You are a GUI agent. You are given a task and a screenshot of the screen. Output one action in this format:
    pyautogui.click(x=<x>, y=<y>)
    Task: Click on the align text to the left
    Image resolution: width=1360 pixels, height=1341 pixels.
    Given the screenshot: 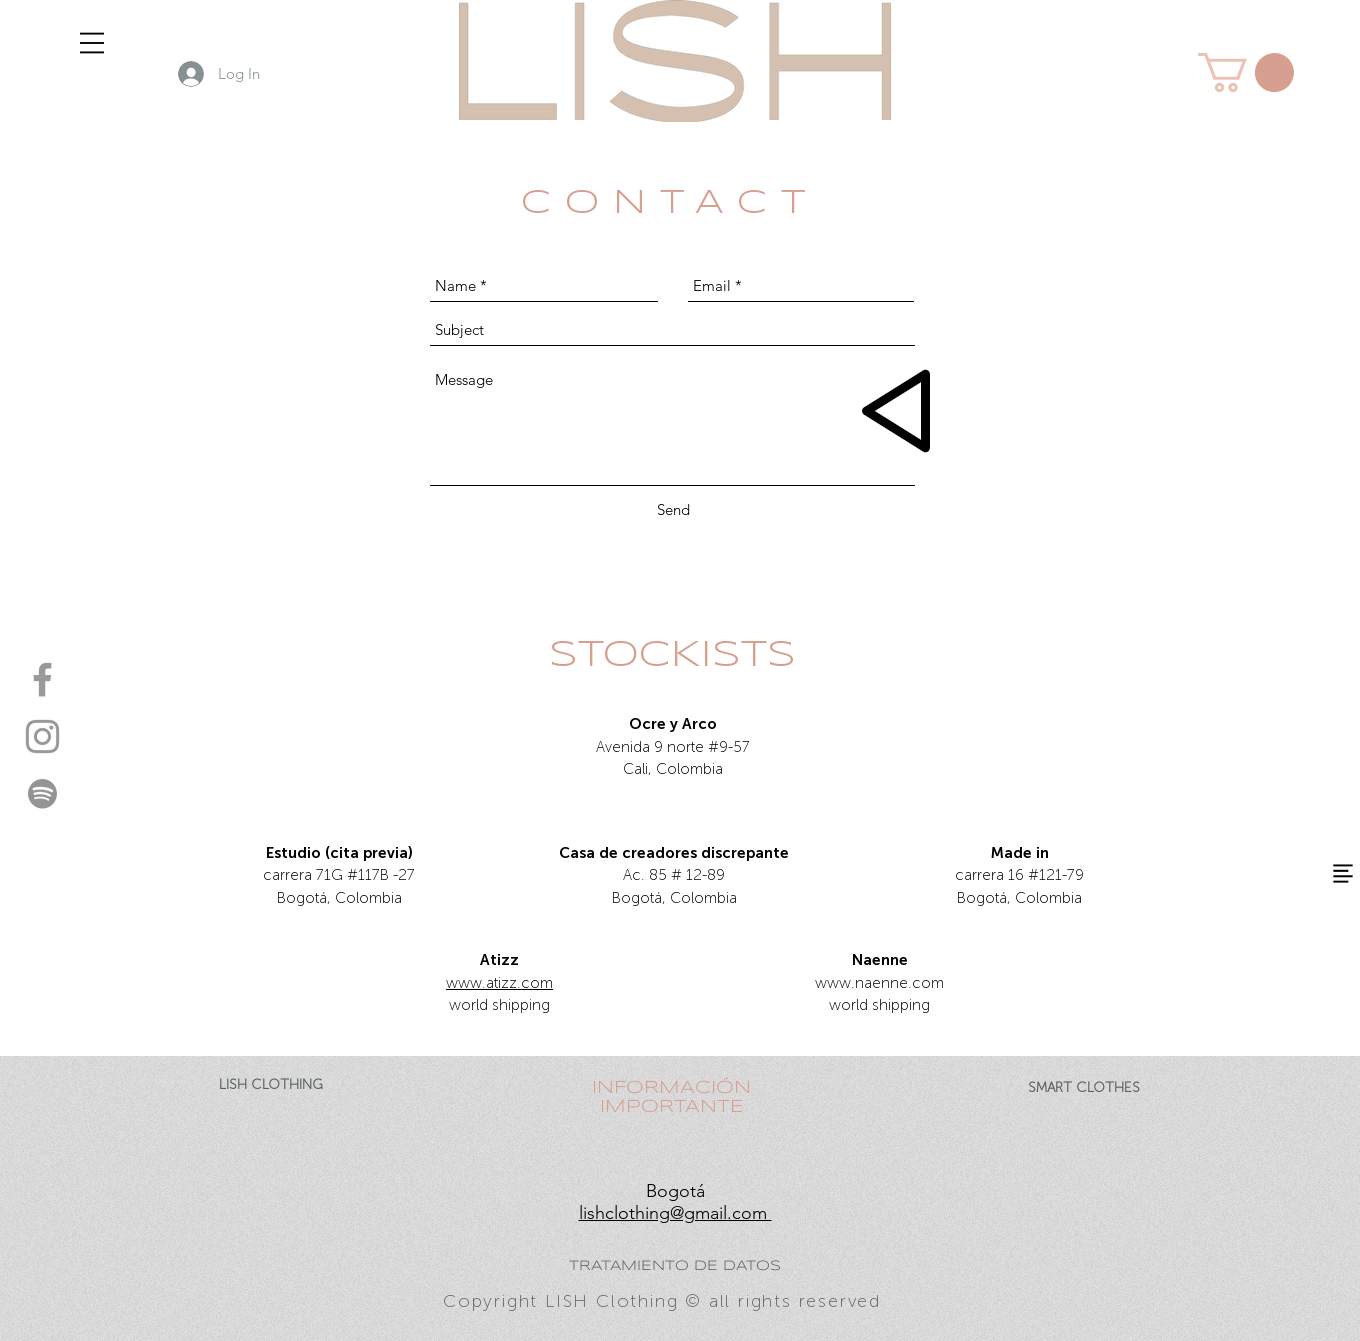 What is the action you would take?
    pyautogui.click(x=1343, y=873)
    